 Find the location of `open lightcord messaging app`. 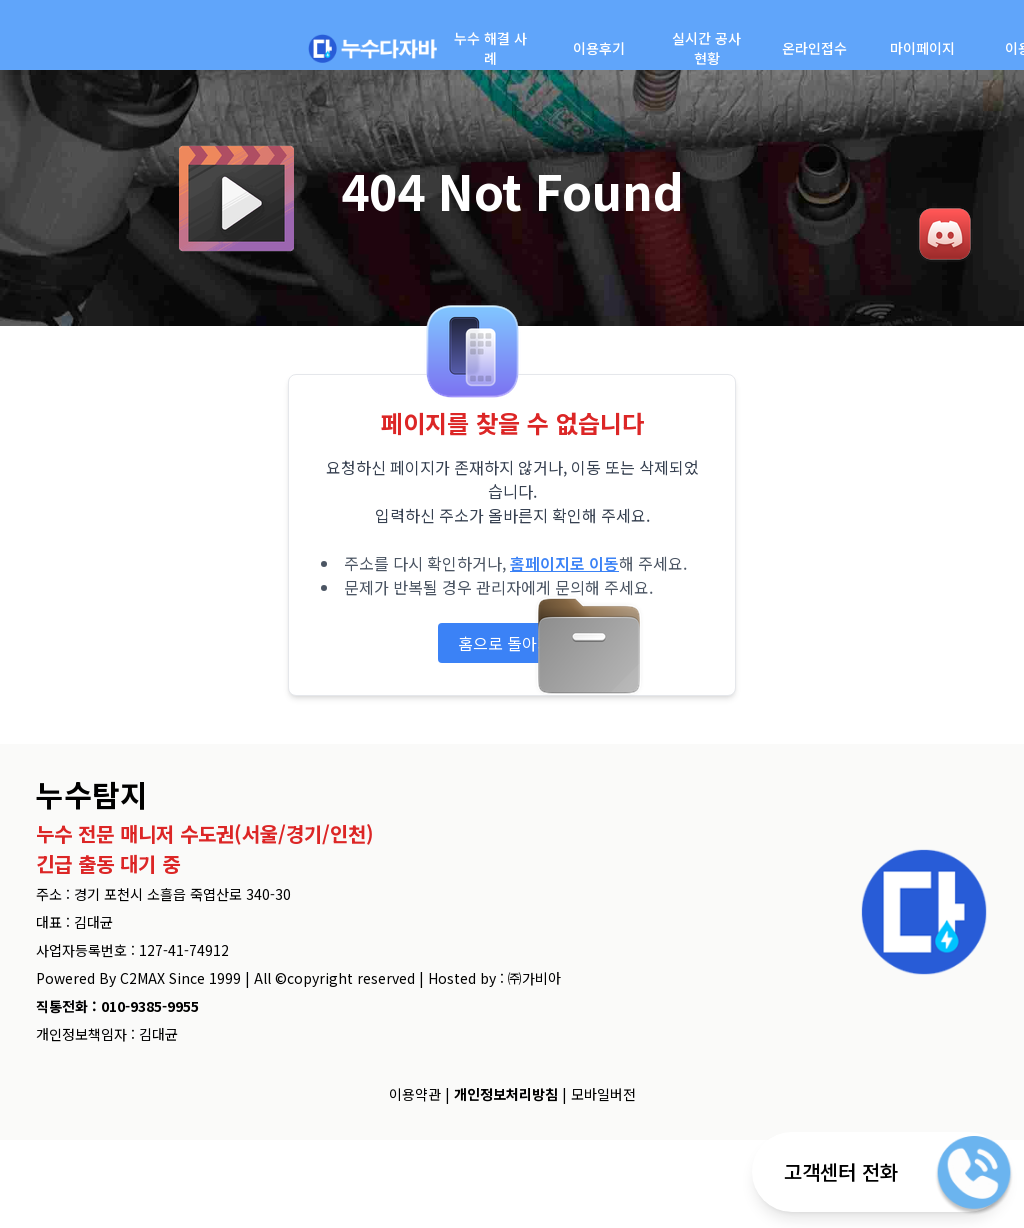

open lightcord messaging app is located at coordinates (945, 234).